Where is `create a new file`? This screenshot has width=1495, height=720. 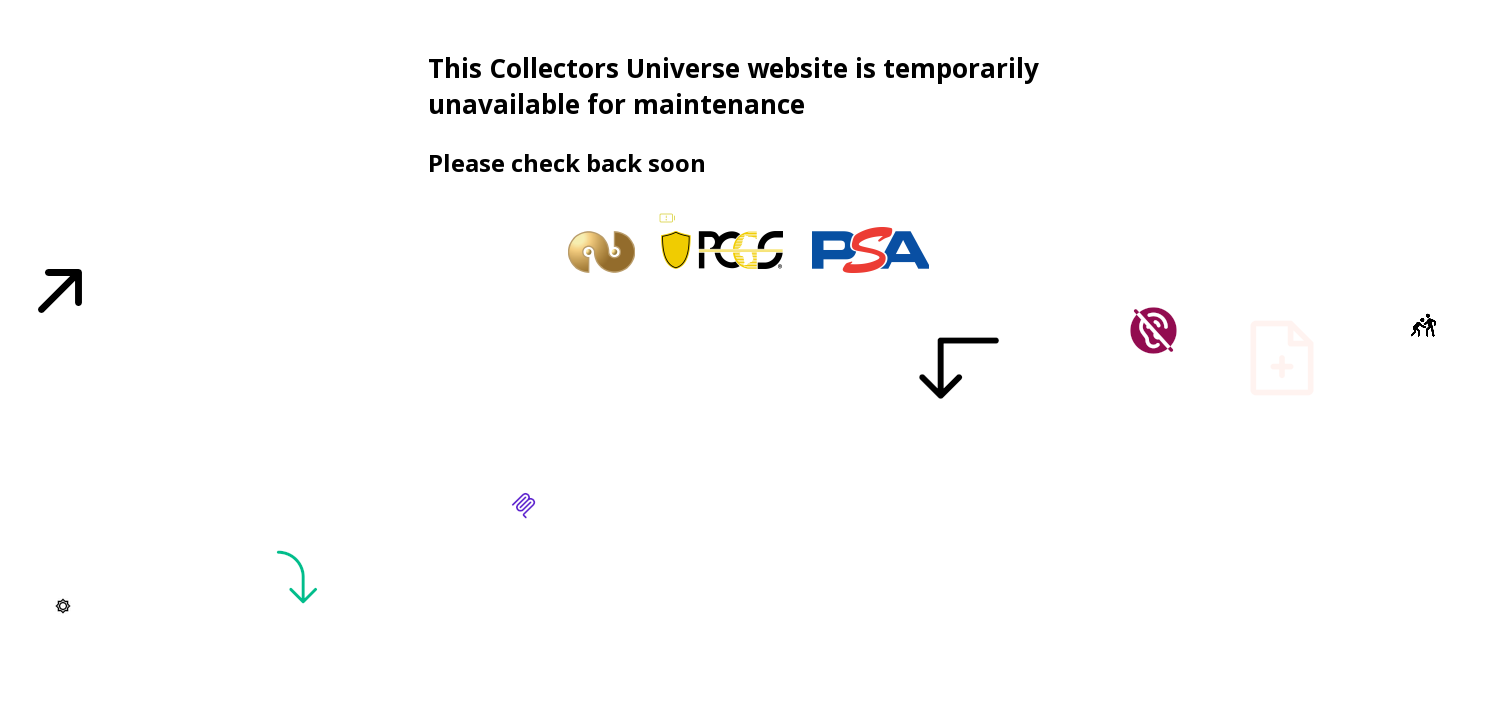
create a new file is located at coordinates (1282, 358).